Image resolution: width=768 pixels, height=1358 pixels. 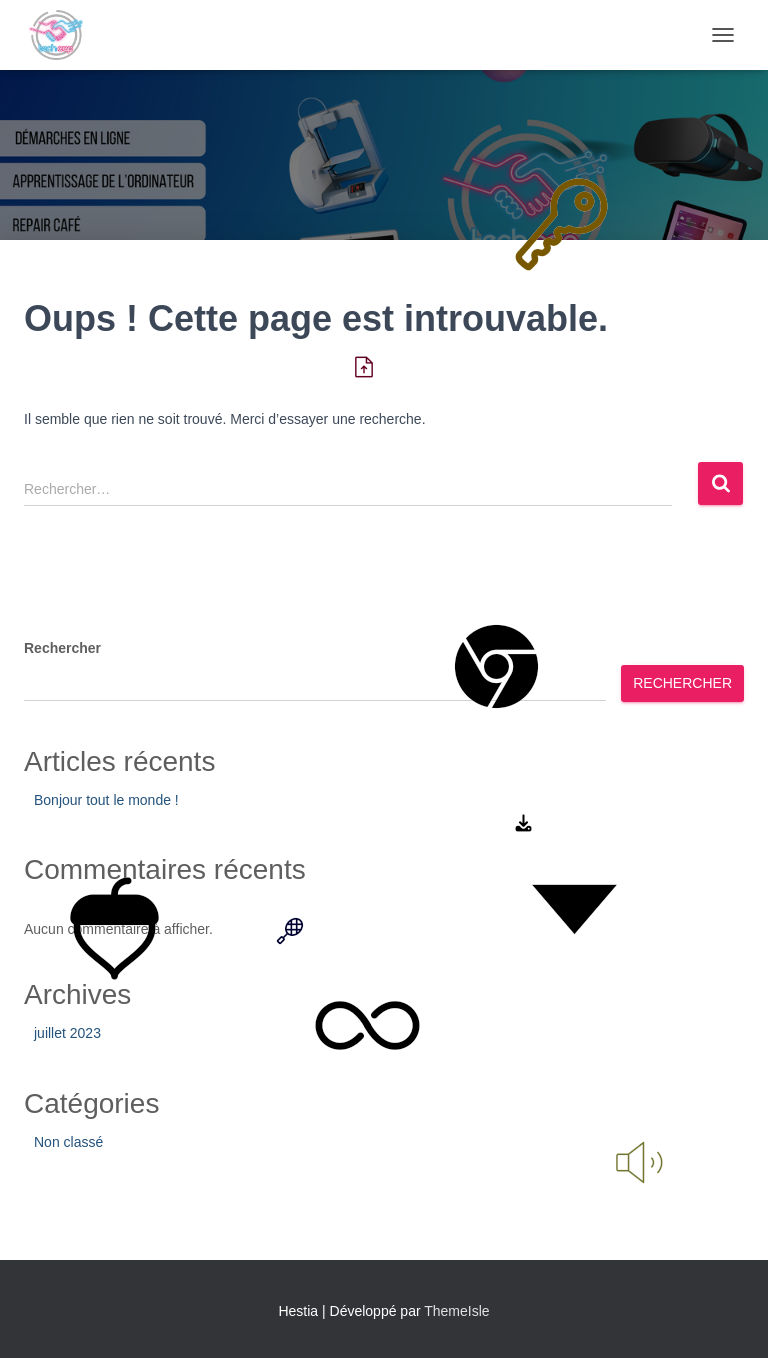 What do you see at coordinates (496, 666) in the screenshot?
I see `open link in Google Chrome browser` at bounding box center [496, 666].